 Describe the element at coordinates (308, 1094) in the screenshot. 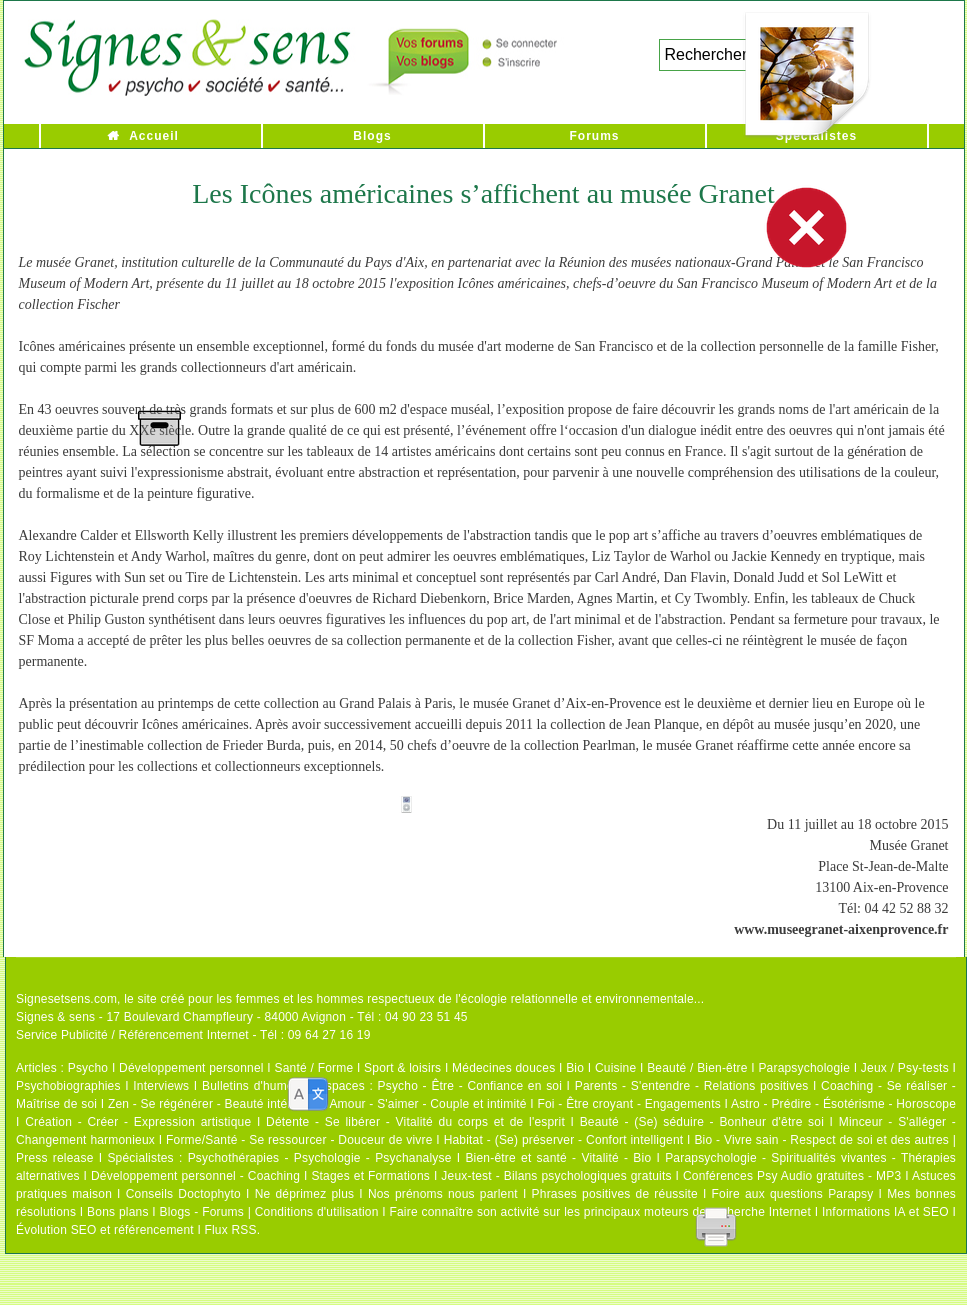

I see `access language and region settings` at that location.